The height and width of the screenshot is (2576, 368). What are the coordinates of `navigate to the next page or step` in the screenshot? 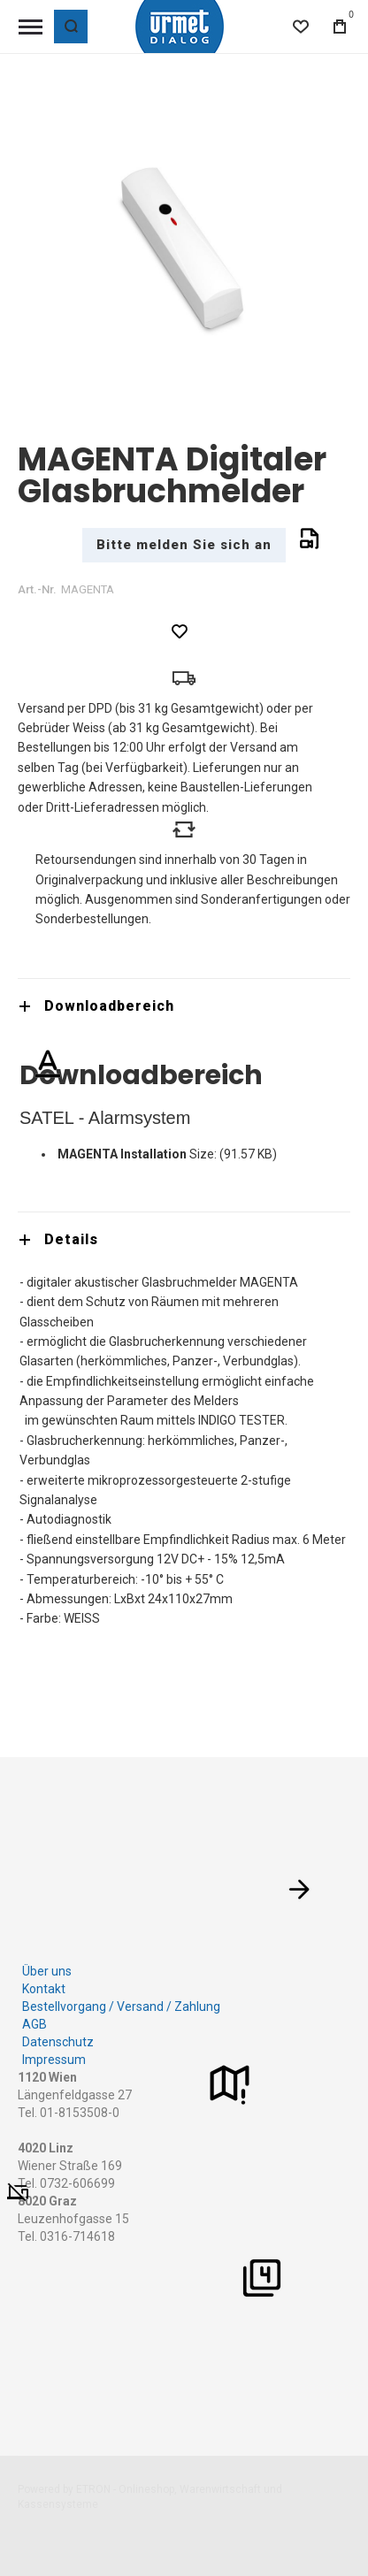 It's located at (299, 1889).